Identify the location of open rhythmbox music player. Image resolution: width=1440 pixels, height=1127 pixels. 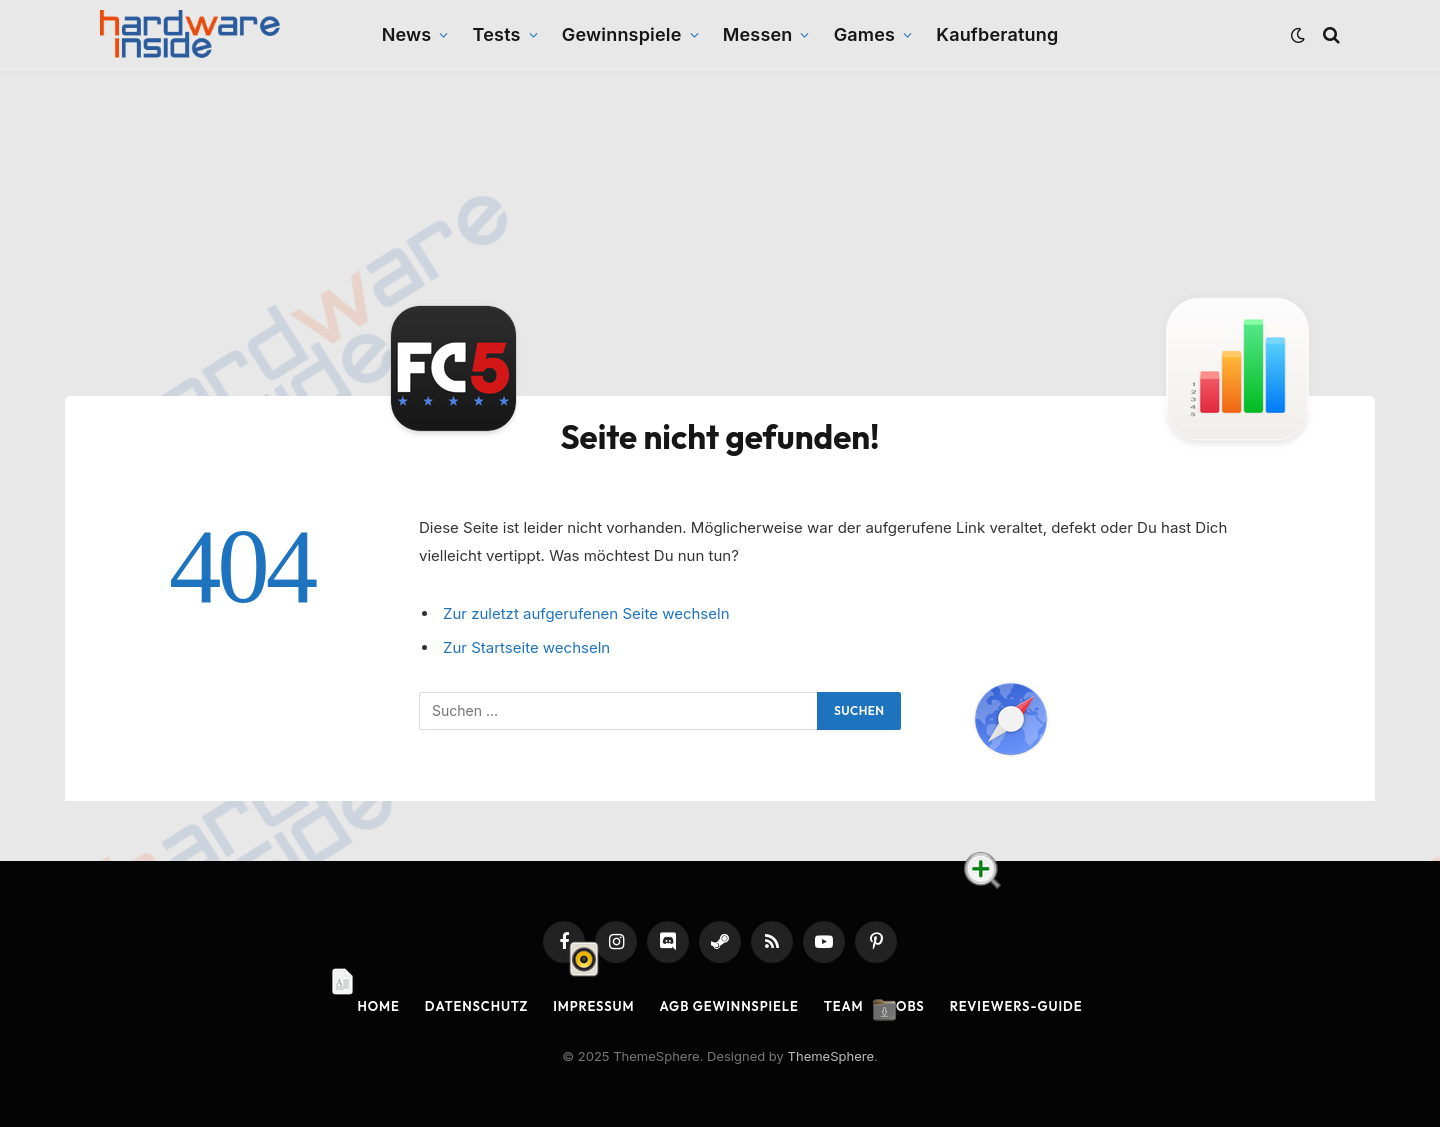
(584, 959).